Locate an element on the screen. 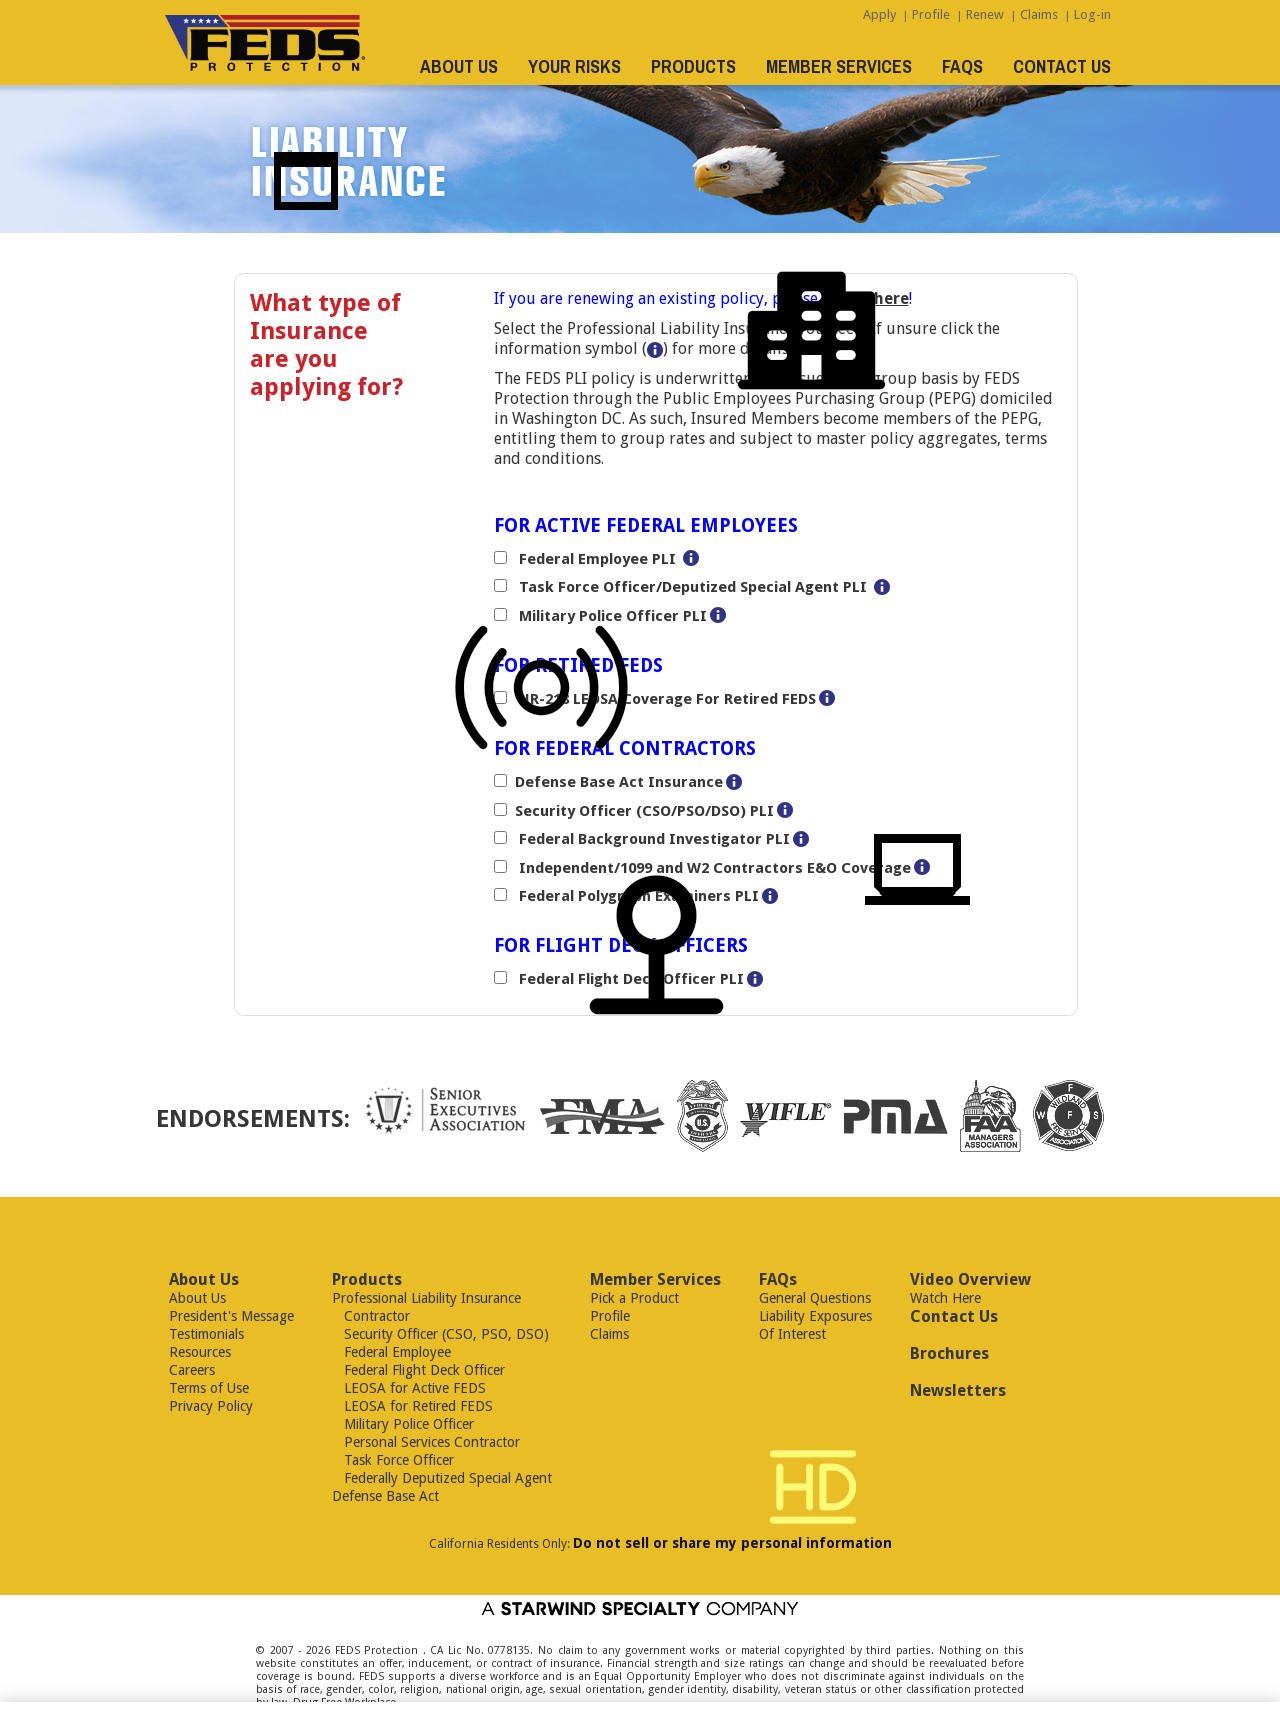 This screenshot has width=1280, height=1709. open a web page or browser window is located at coordinates (306, 181).